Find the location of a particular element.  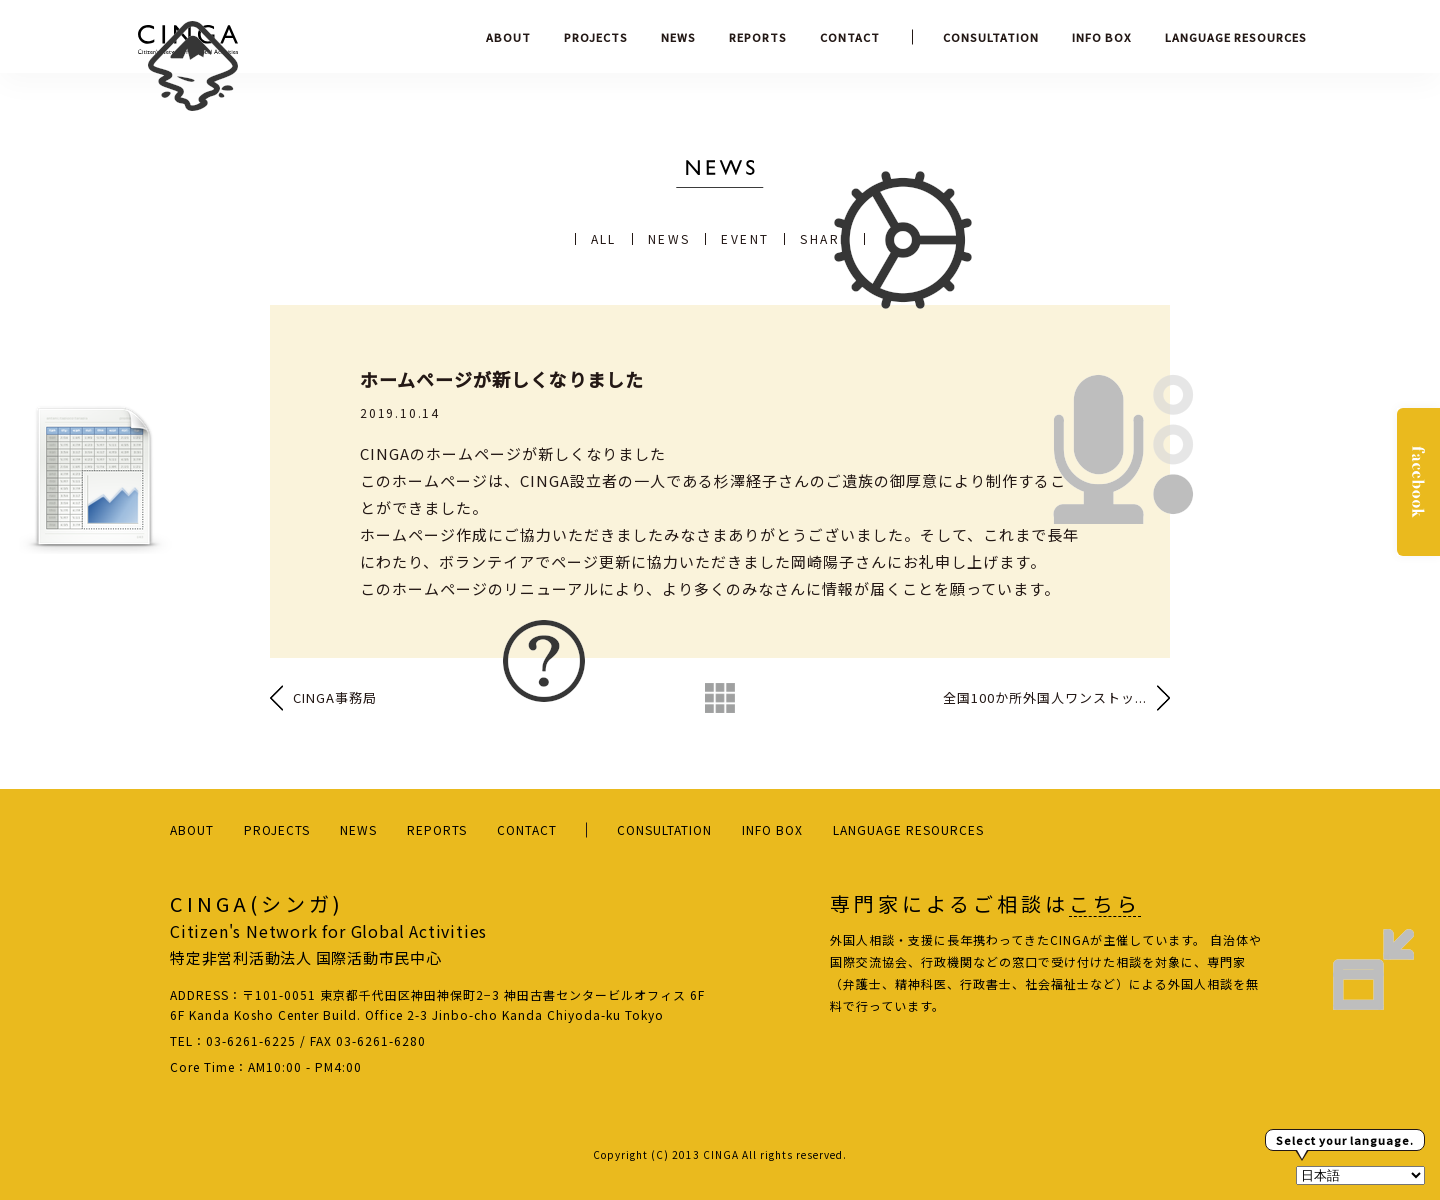

open a spreadsheet file is located at coordinates (96, 476).